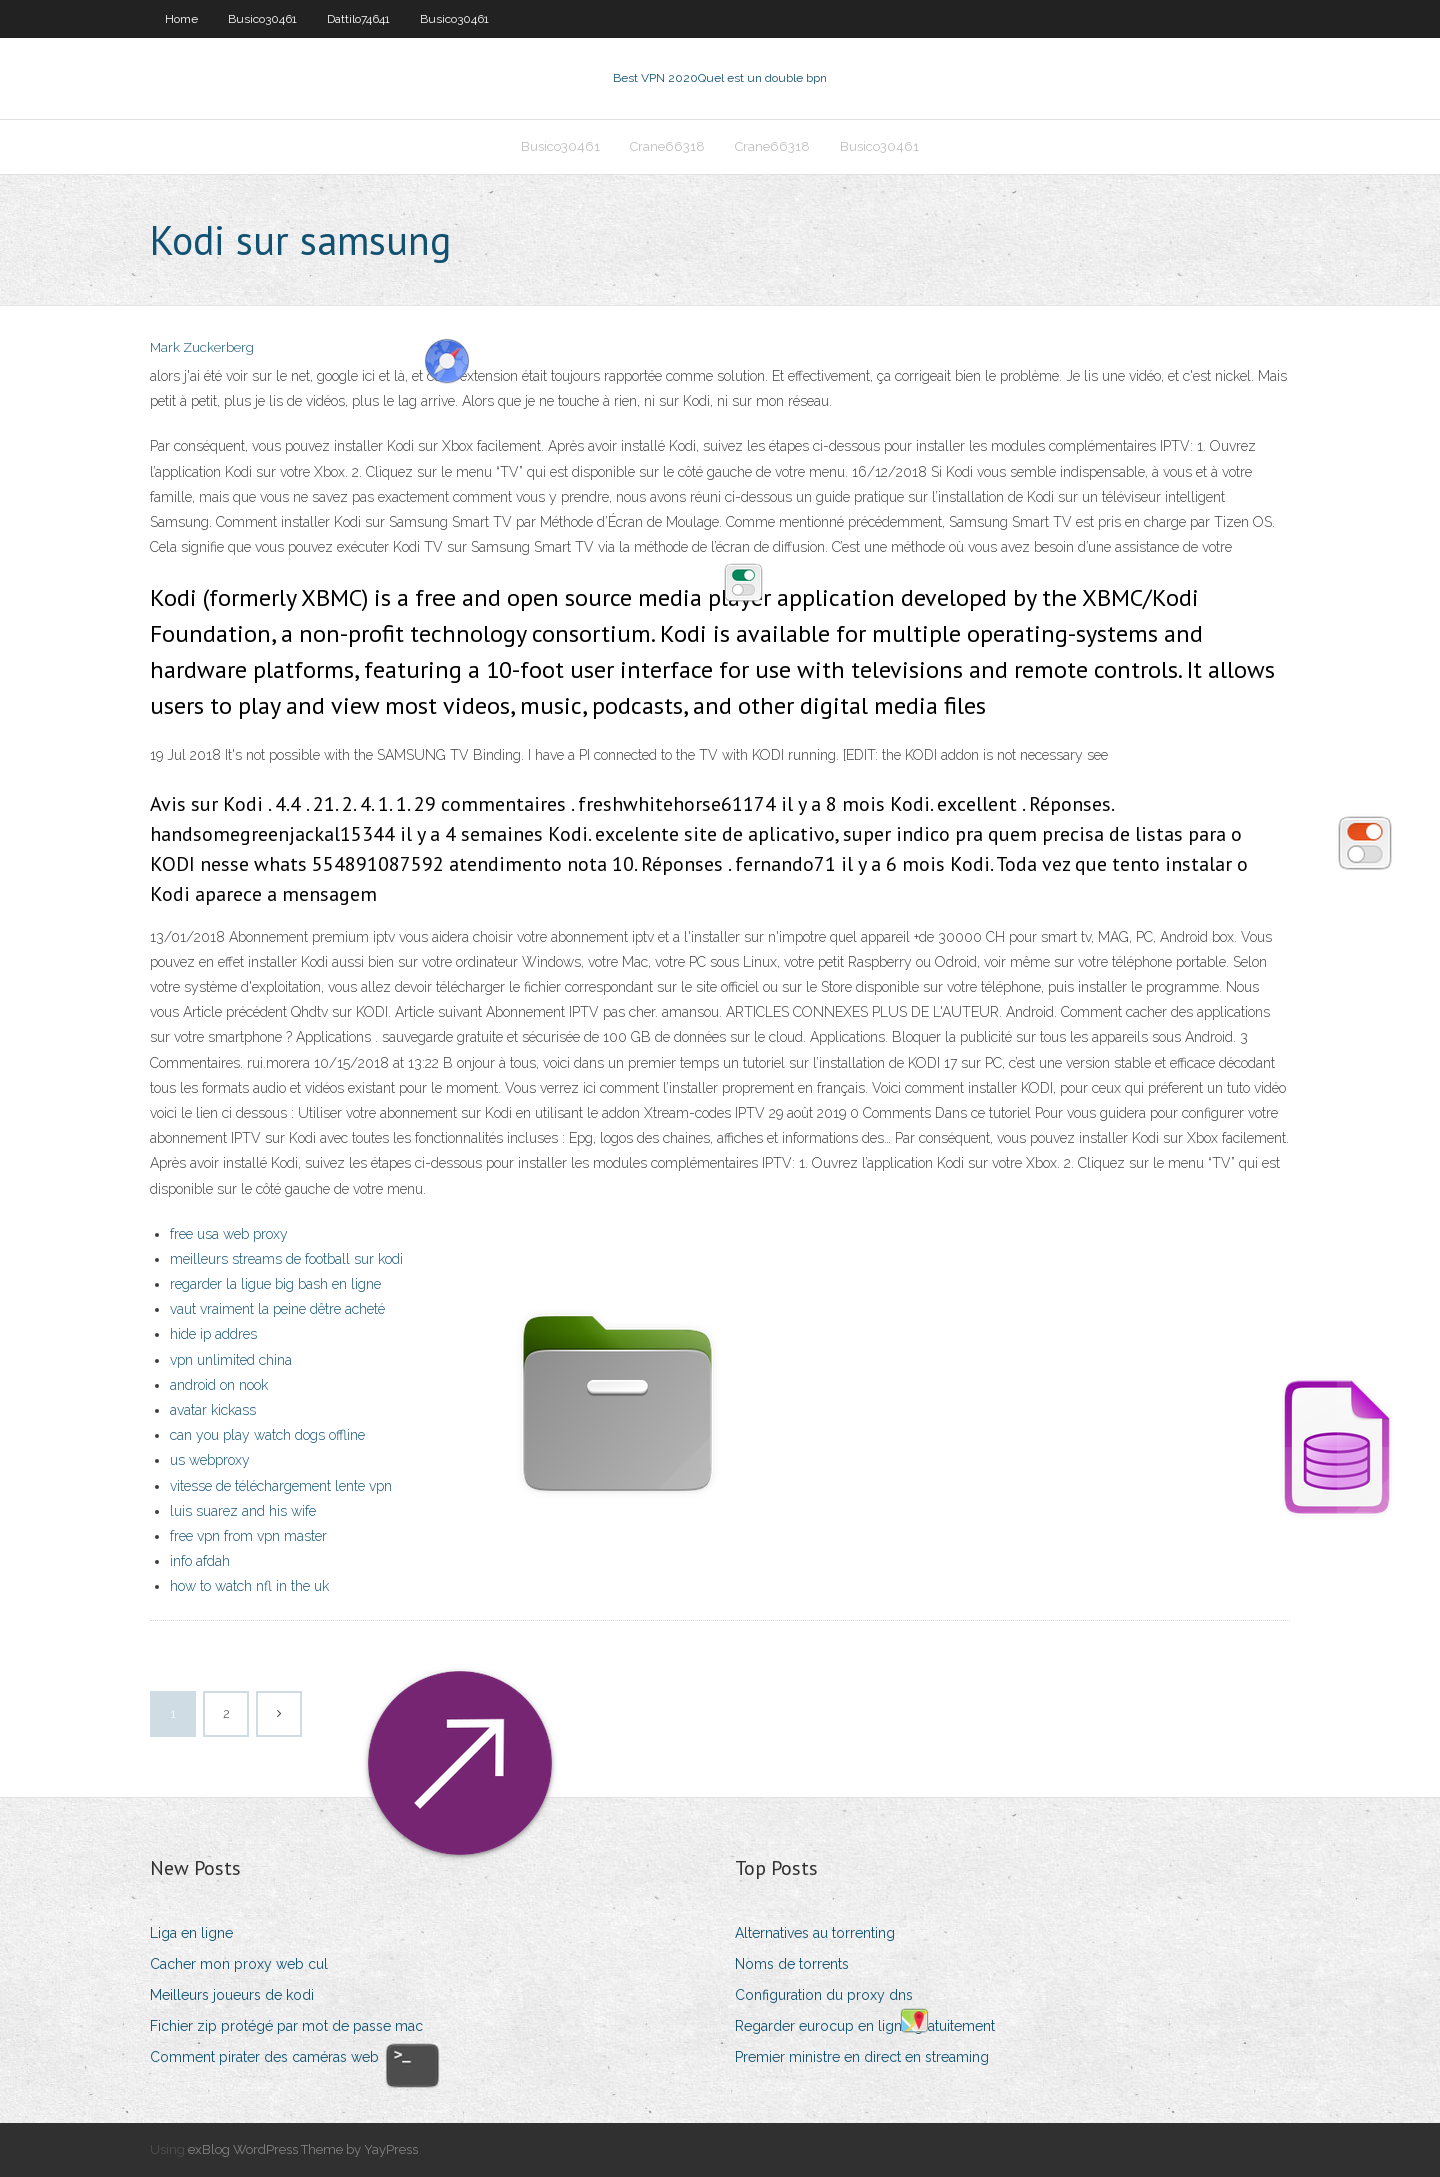 This screenshot has height=2177, width=1440. Describe the element at coordinates (1337, 1447) in the screenshot. I see `libreoffice base database template file` at that location.